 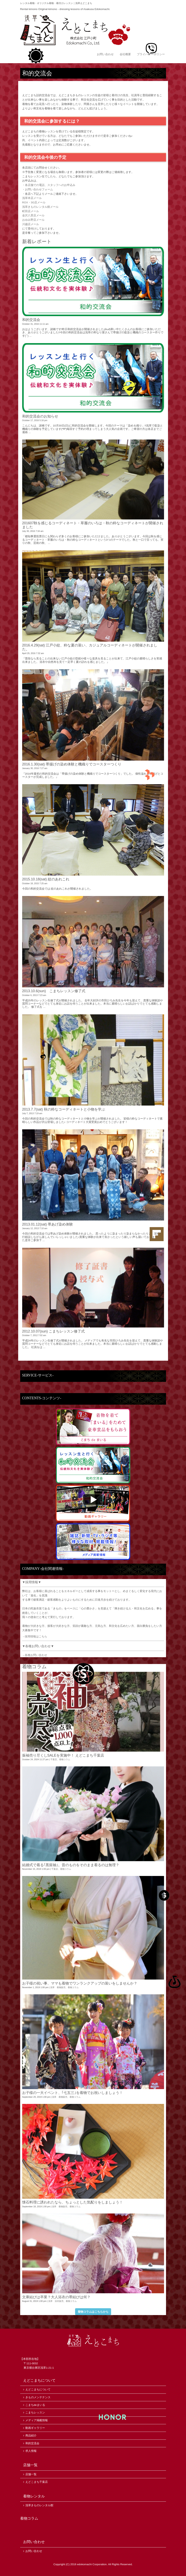 What do you see at coordinates (129, 388) in the screenshot?
I see `open organic maps app` at bounding box center [129, 388].